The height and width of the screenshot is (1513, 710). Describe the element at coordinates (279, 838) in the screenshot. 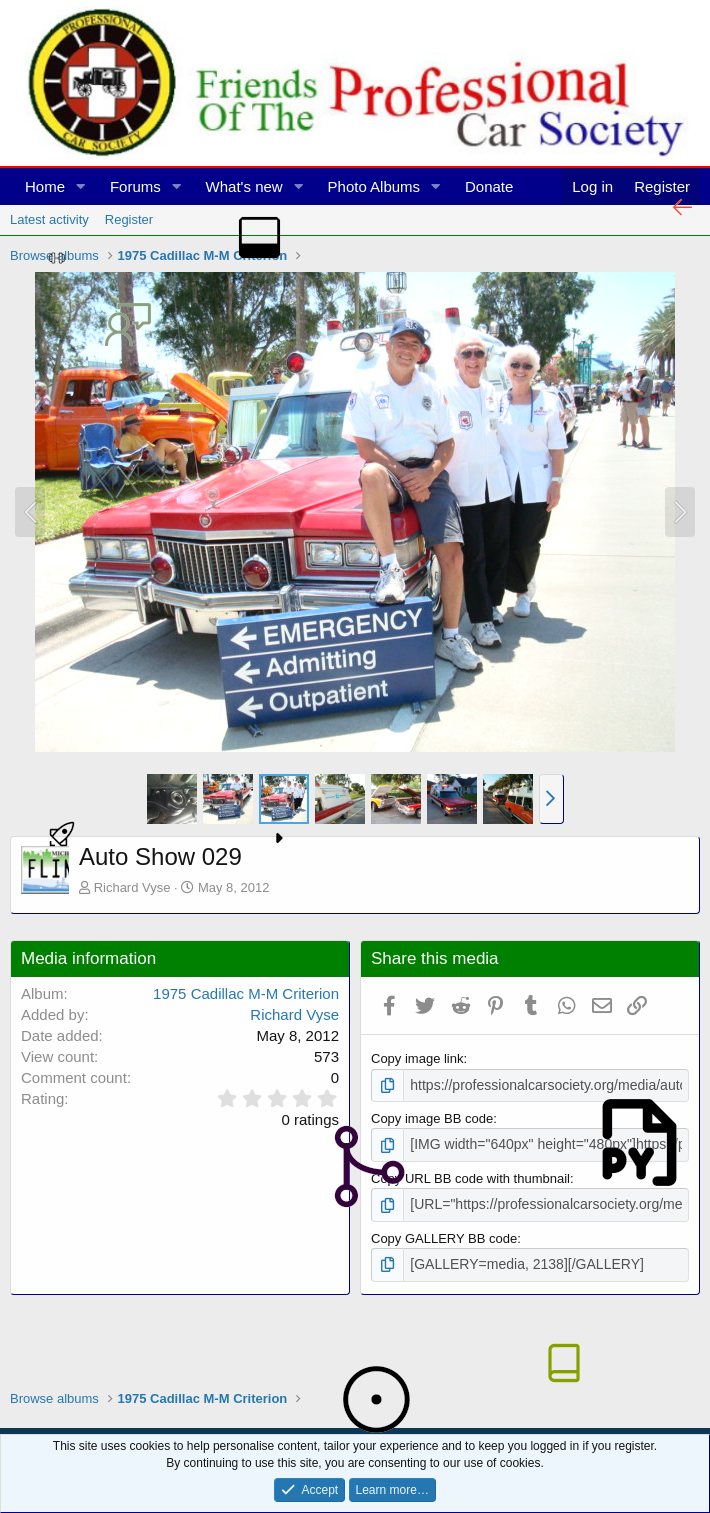

I see `navigate to the next item or screen` at that location.